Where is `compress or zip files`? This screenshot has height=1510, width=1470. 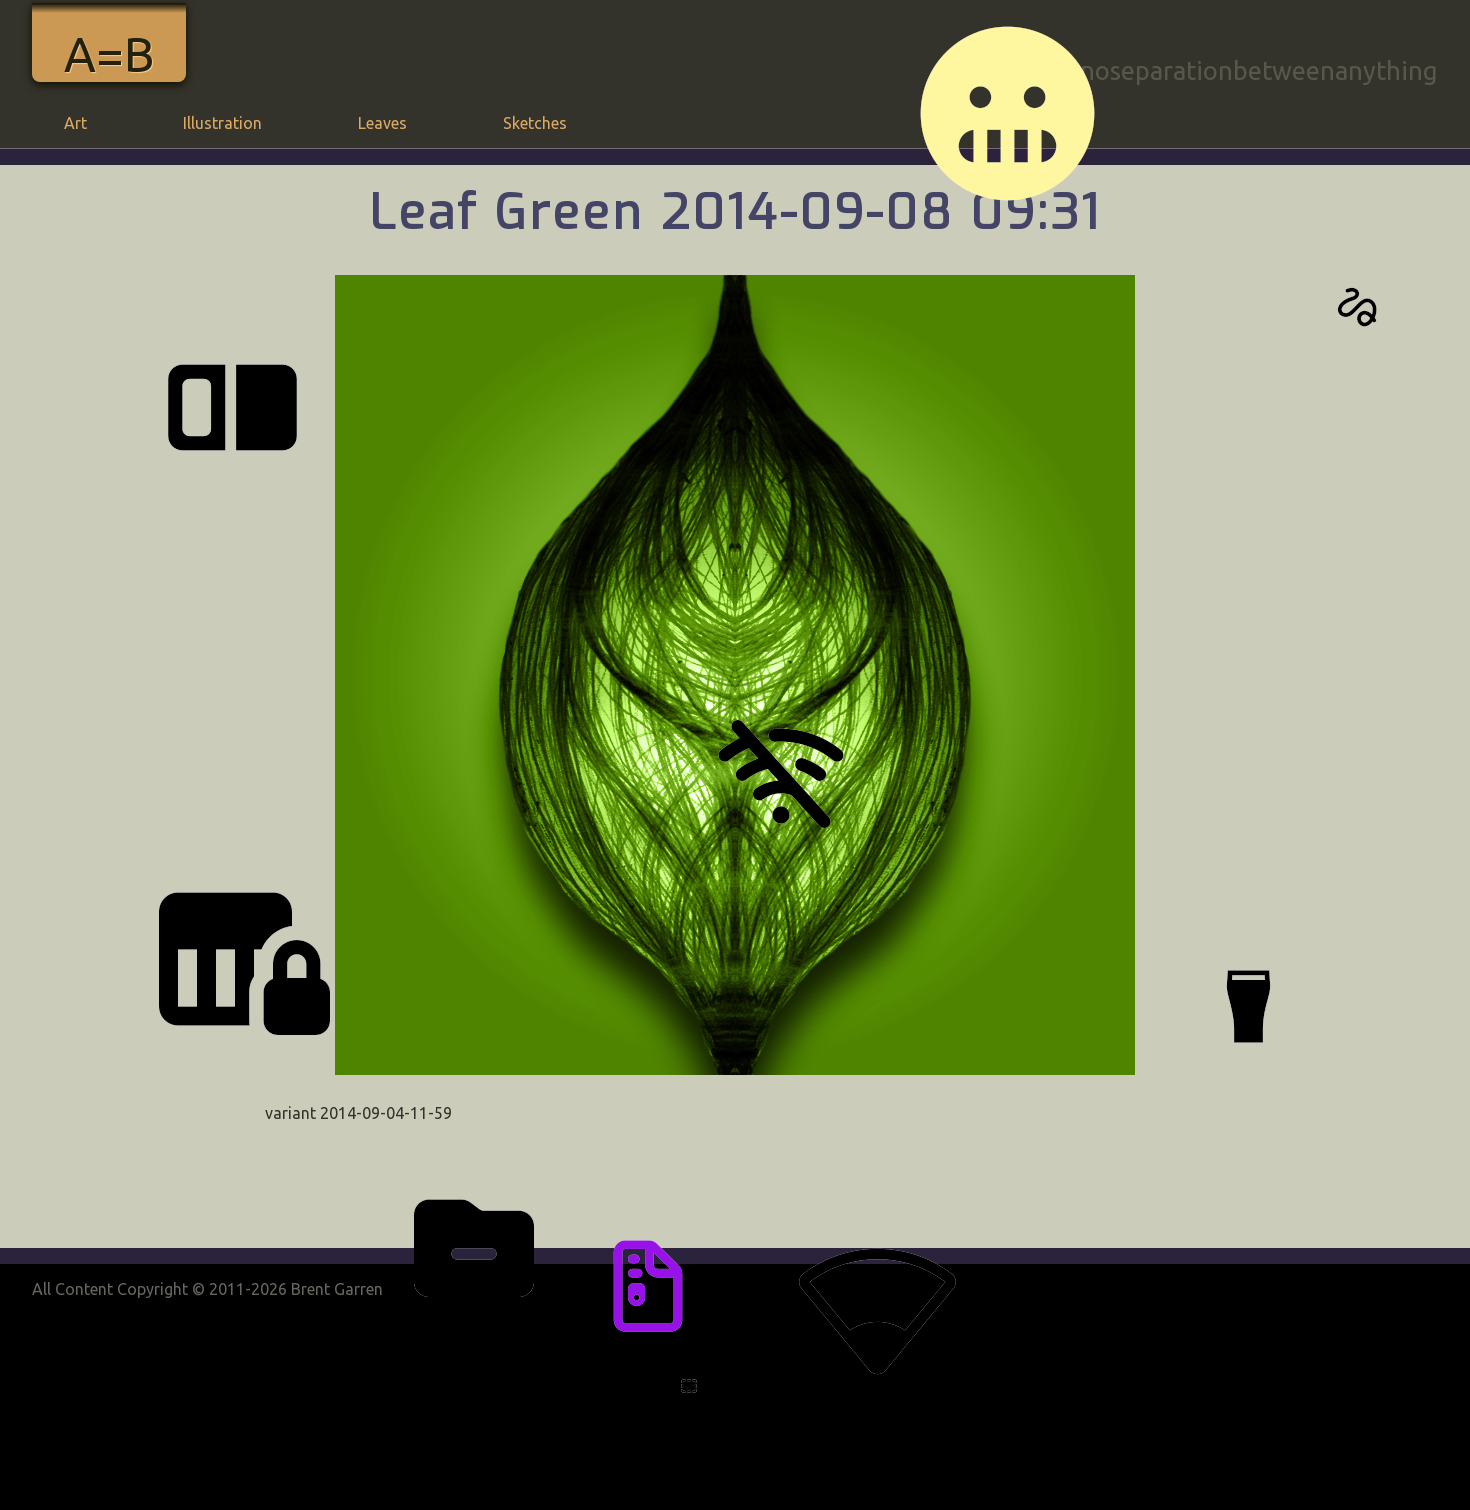
compress or zip files is located at coordinates (648, 1286).